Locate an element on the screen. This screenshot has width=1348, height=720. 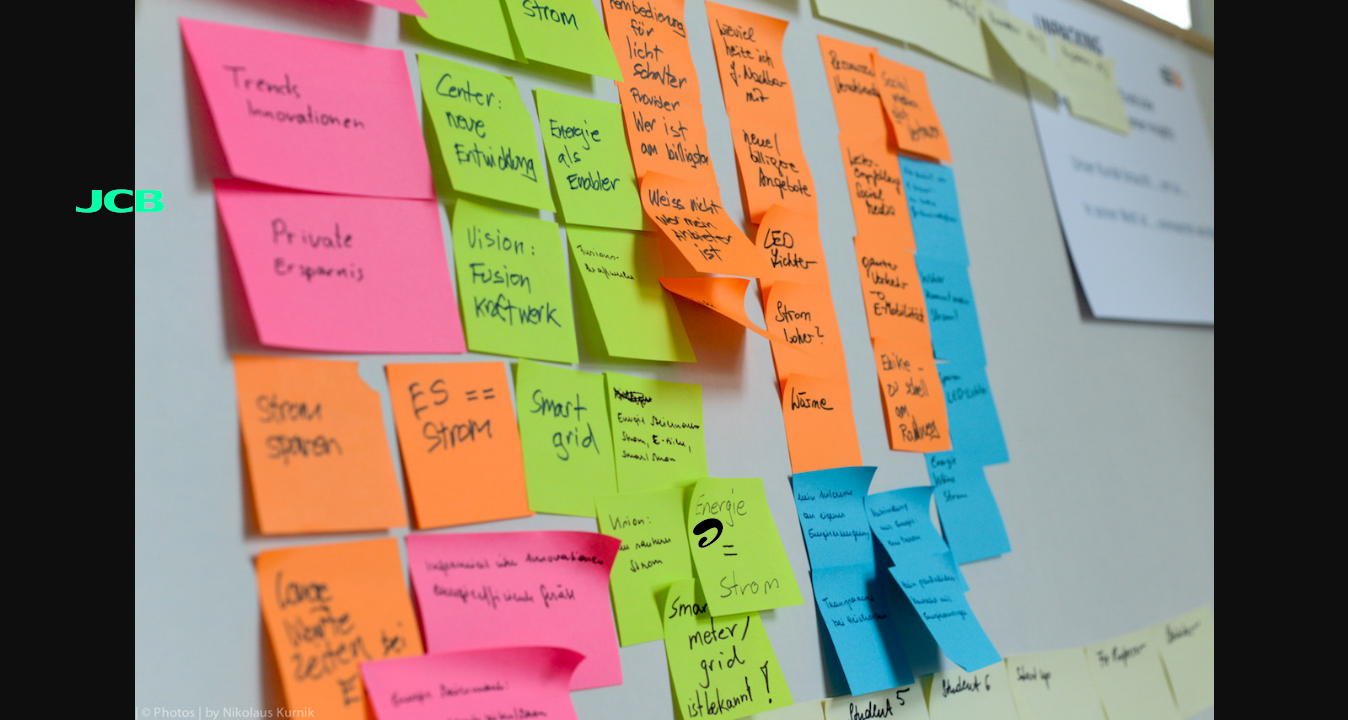
airtel app or service is located at coordinates (708, 533).